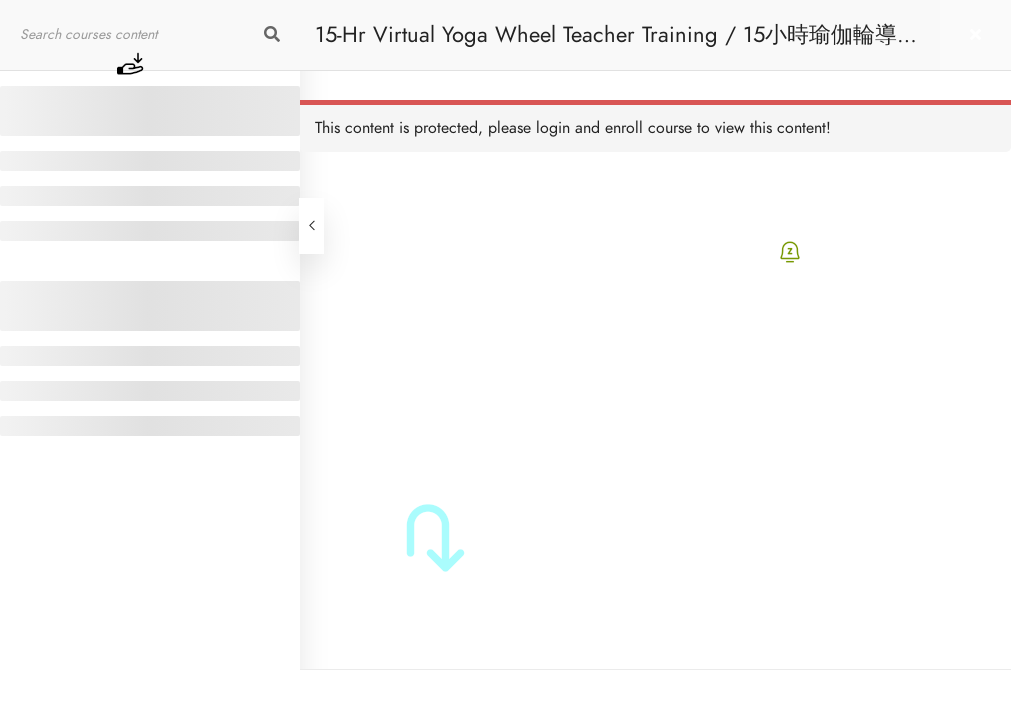  I want to click on mute or snooze notifications, so click(790, 252).